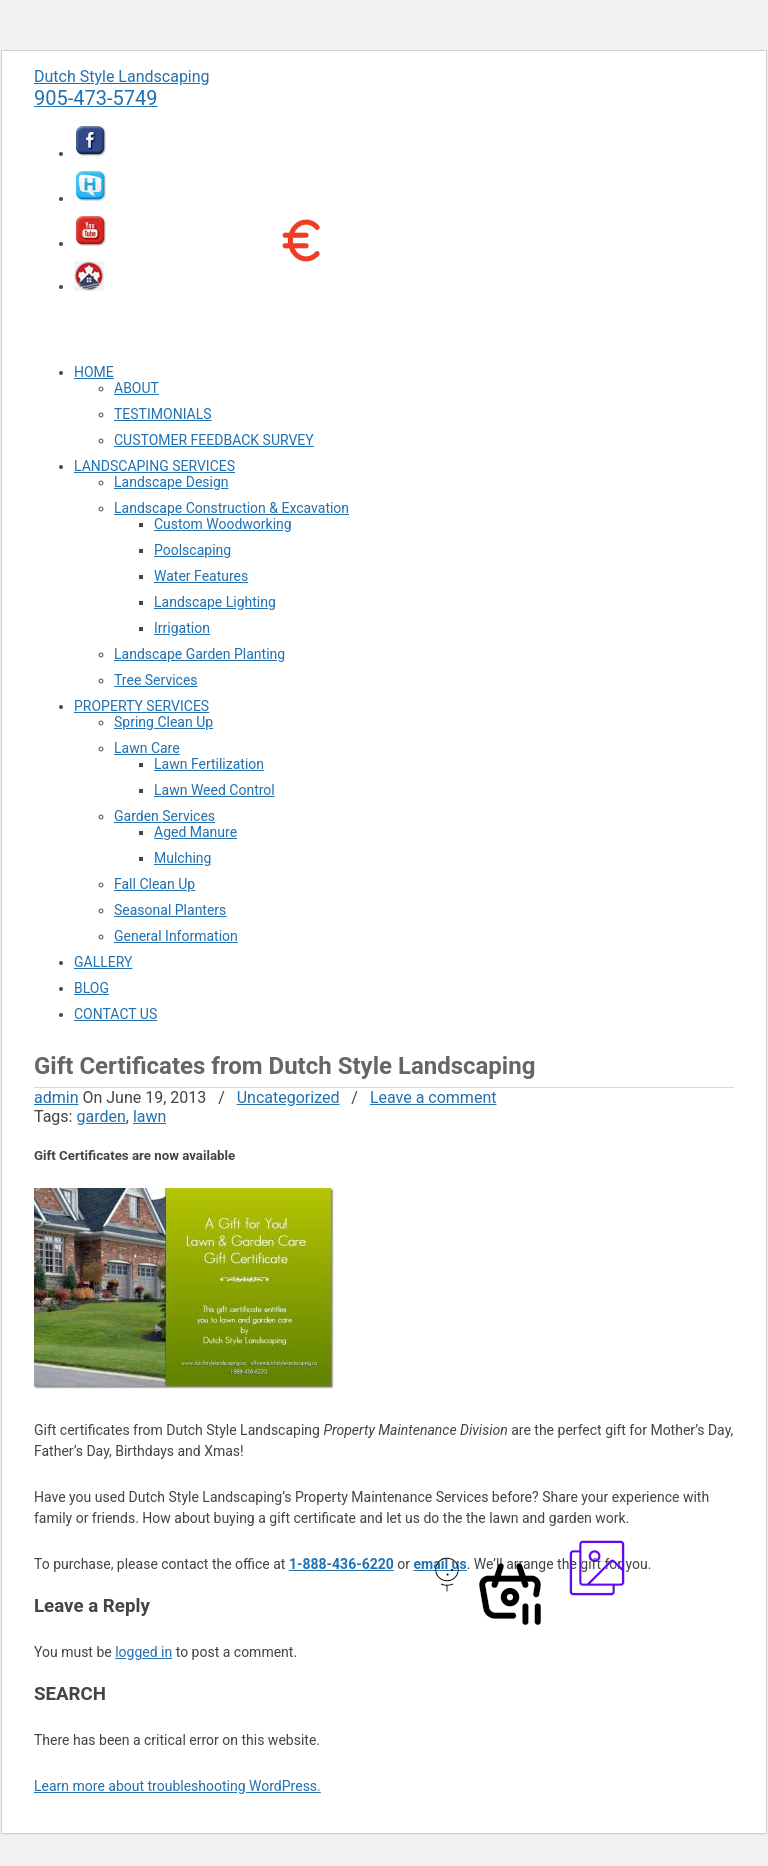  What do you see at coordinates (303, 240) in the screenshot?
I see `indicates euro currency or pricing` at bounding box center [303, 240].